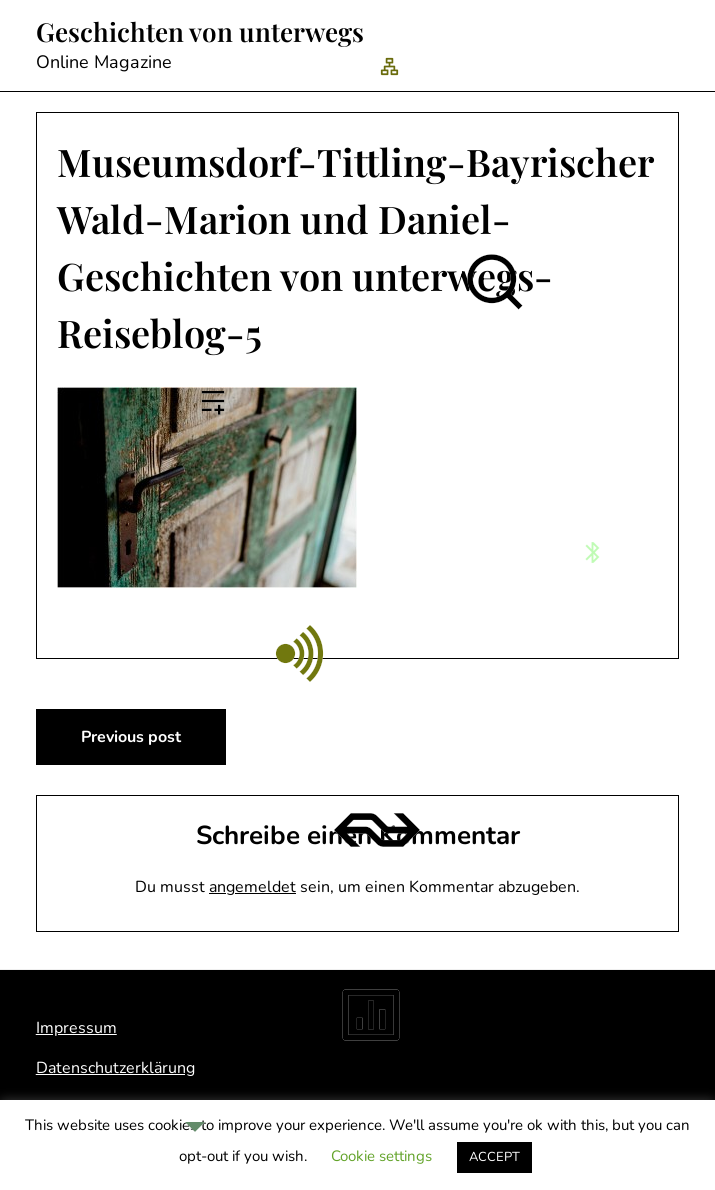 The image size is (715, 1190). I want to click on search for content or items, so click(494, 281).